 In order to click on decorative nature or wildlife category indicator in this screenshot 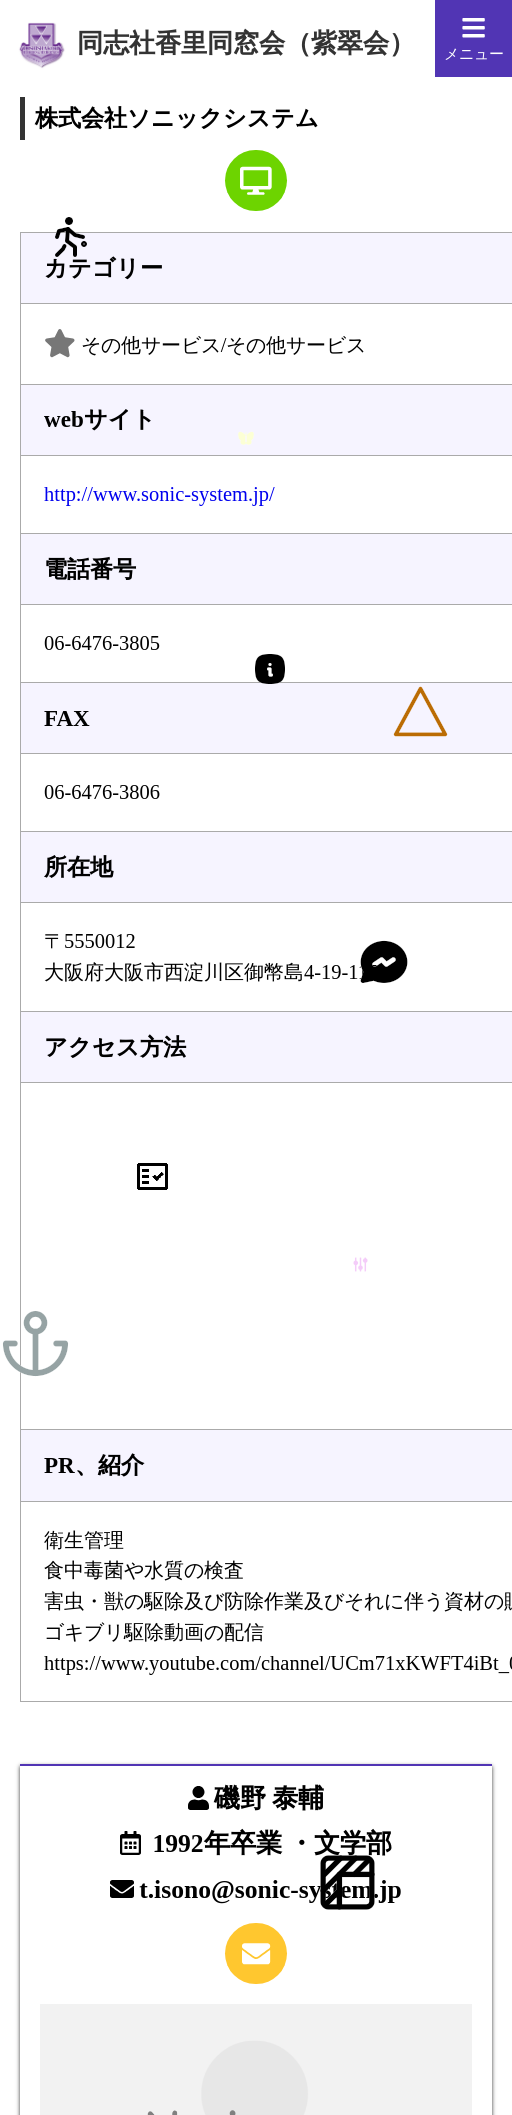, I will do `click(246, 438)`.